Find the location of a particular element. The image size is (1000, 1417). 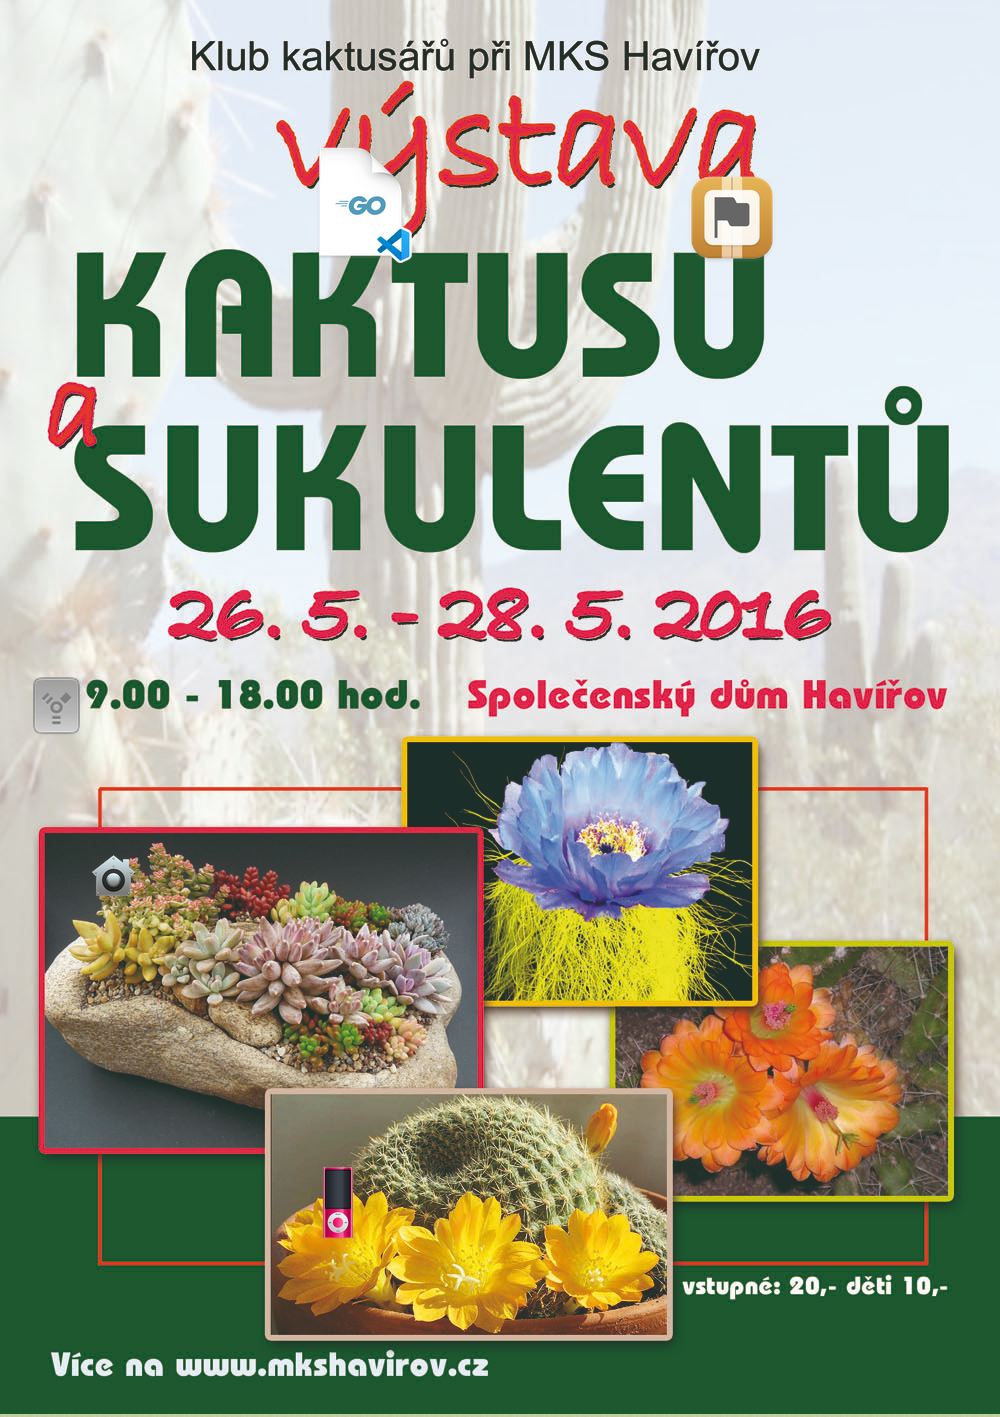

open a Go language file in Visual Studio Code is located at coordinates (360, 204).